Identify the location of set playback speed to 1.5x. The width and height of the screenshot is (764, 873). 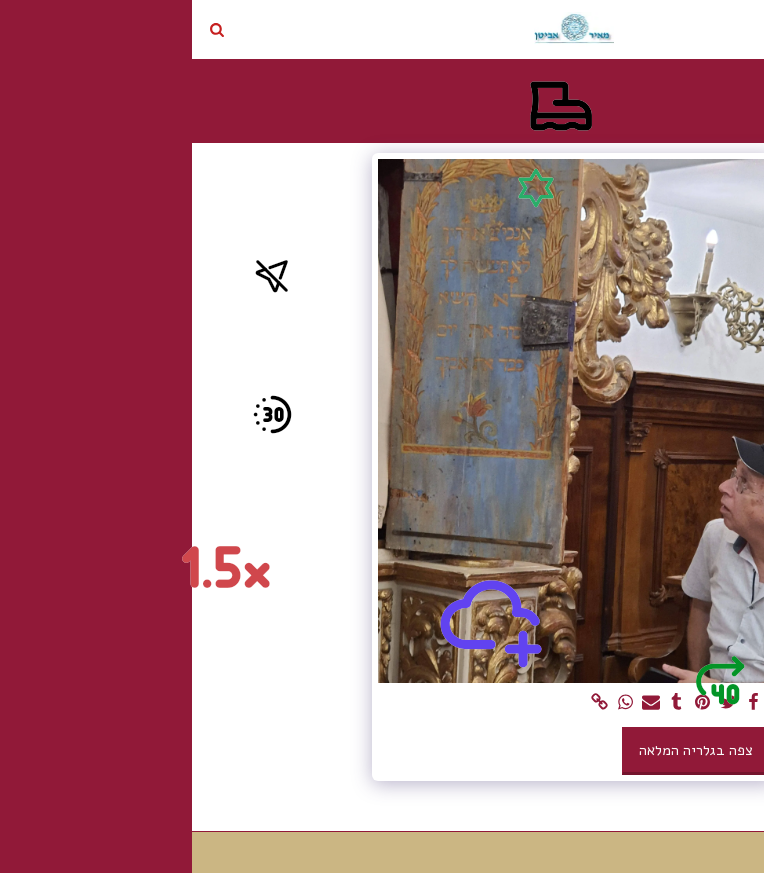
(228, 567).